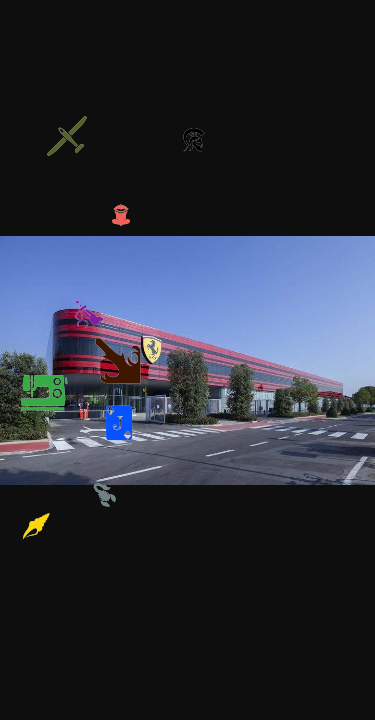 The height and width of the screenshot is (720, 375). What do you see at coordinates (121, 215) in the screenshot?
I see `select knight or medieval warrior class` at bounding box center [121, 215].